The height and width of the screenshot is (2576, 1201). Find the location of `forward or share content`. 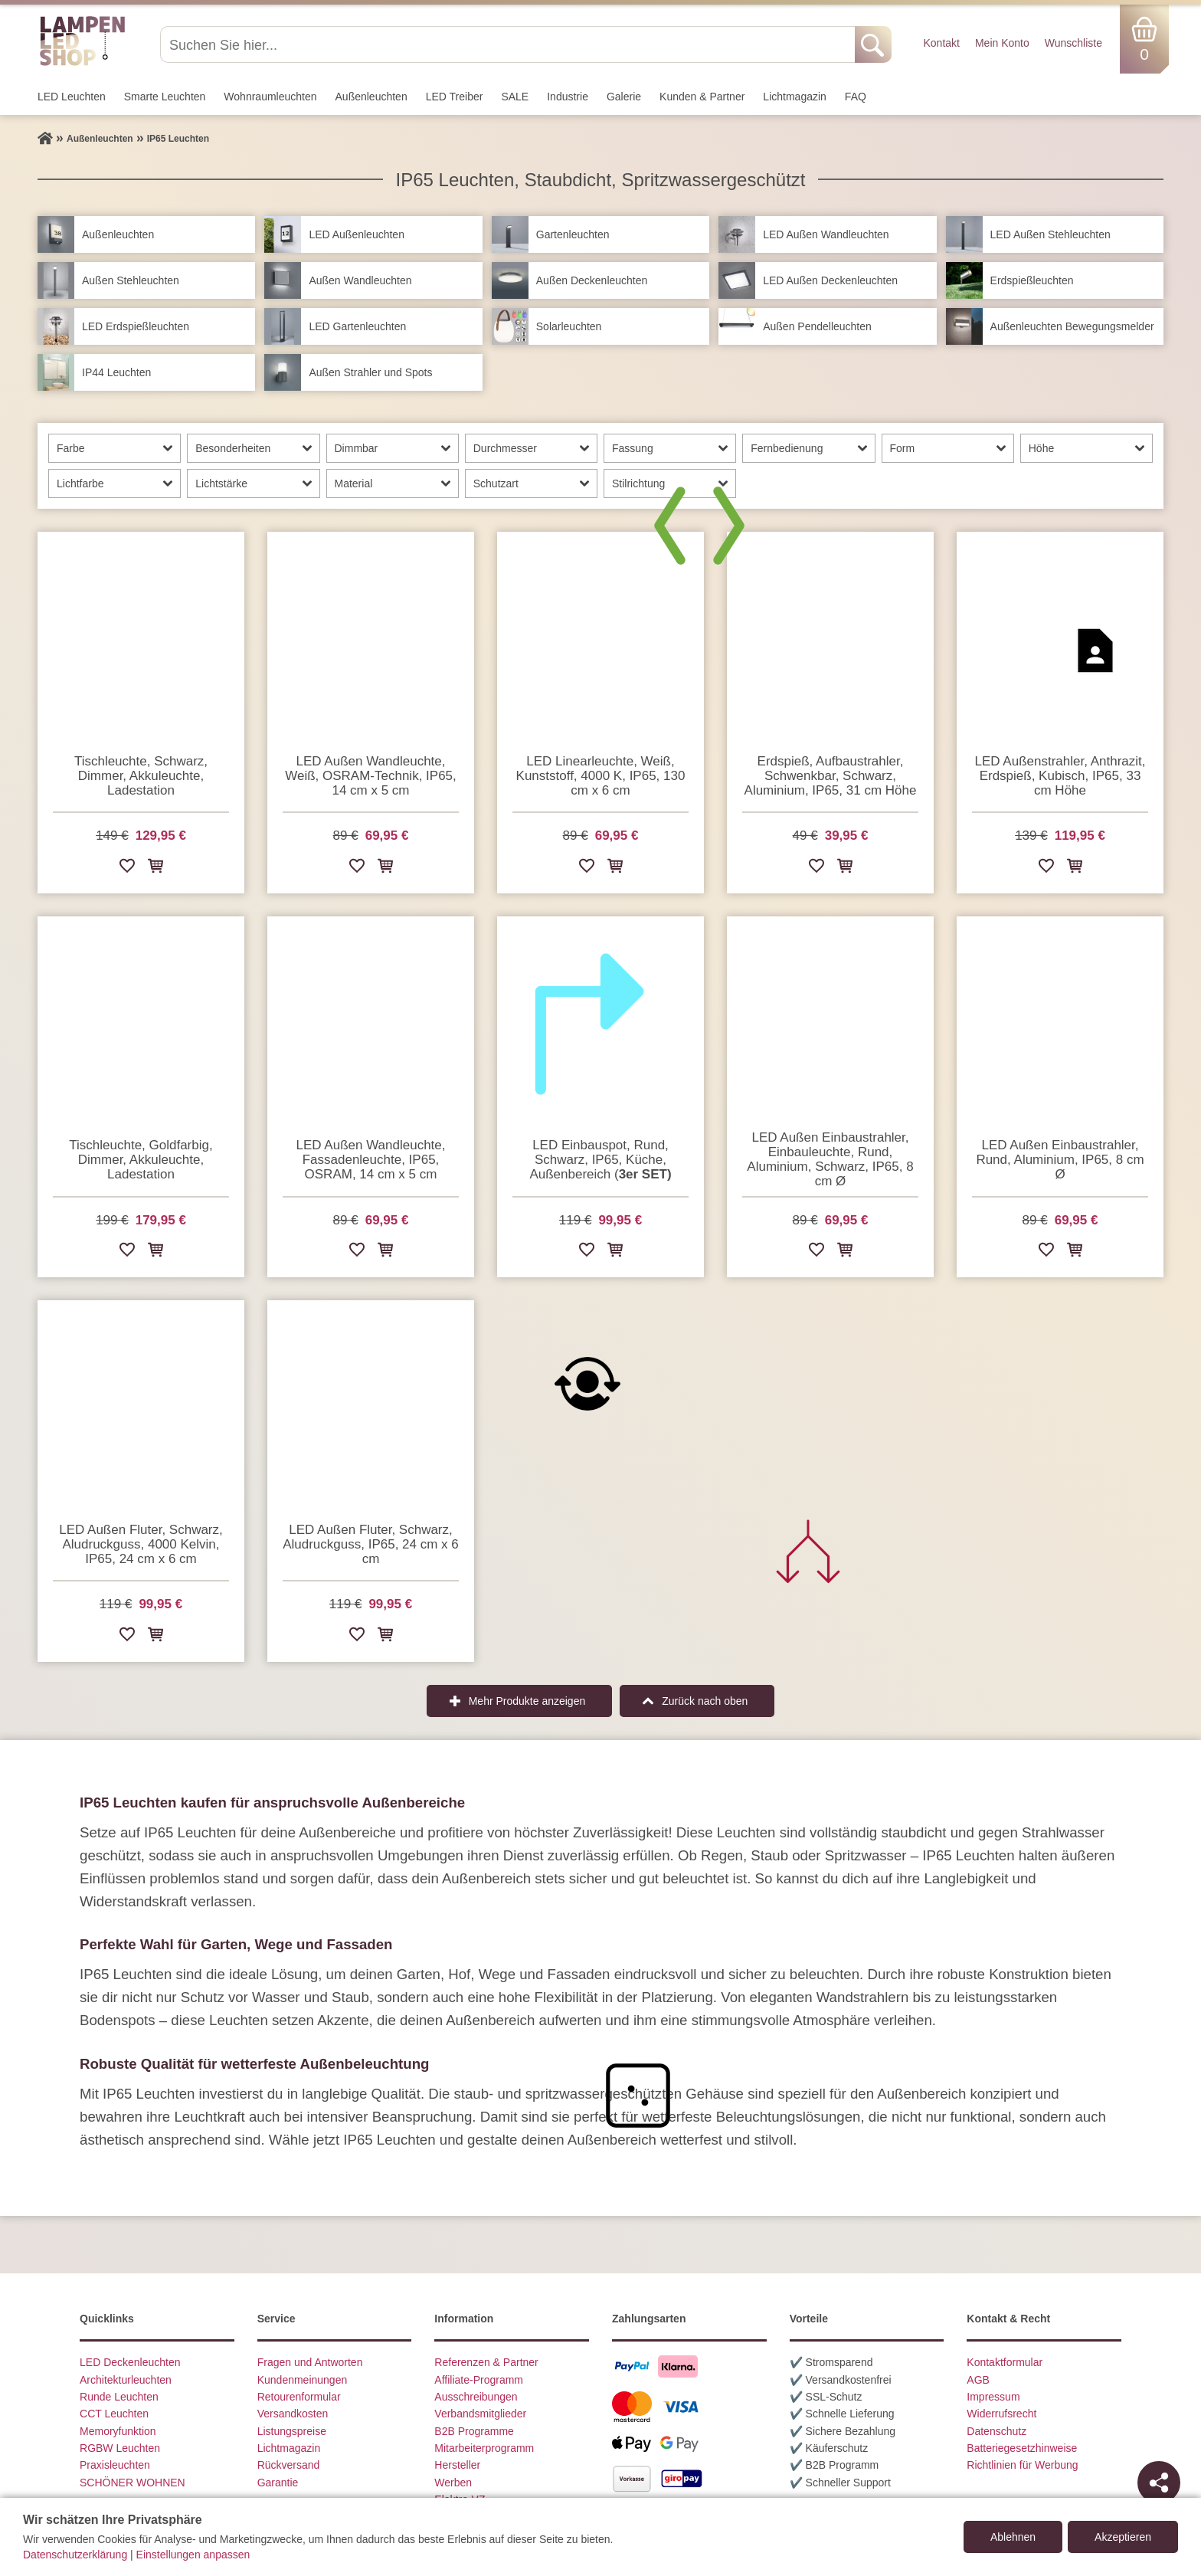

forward or share content is located at coordinates (578, 1024).